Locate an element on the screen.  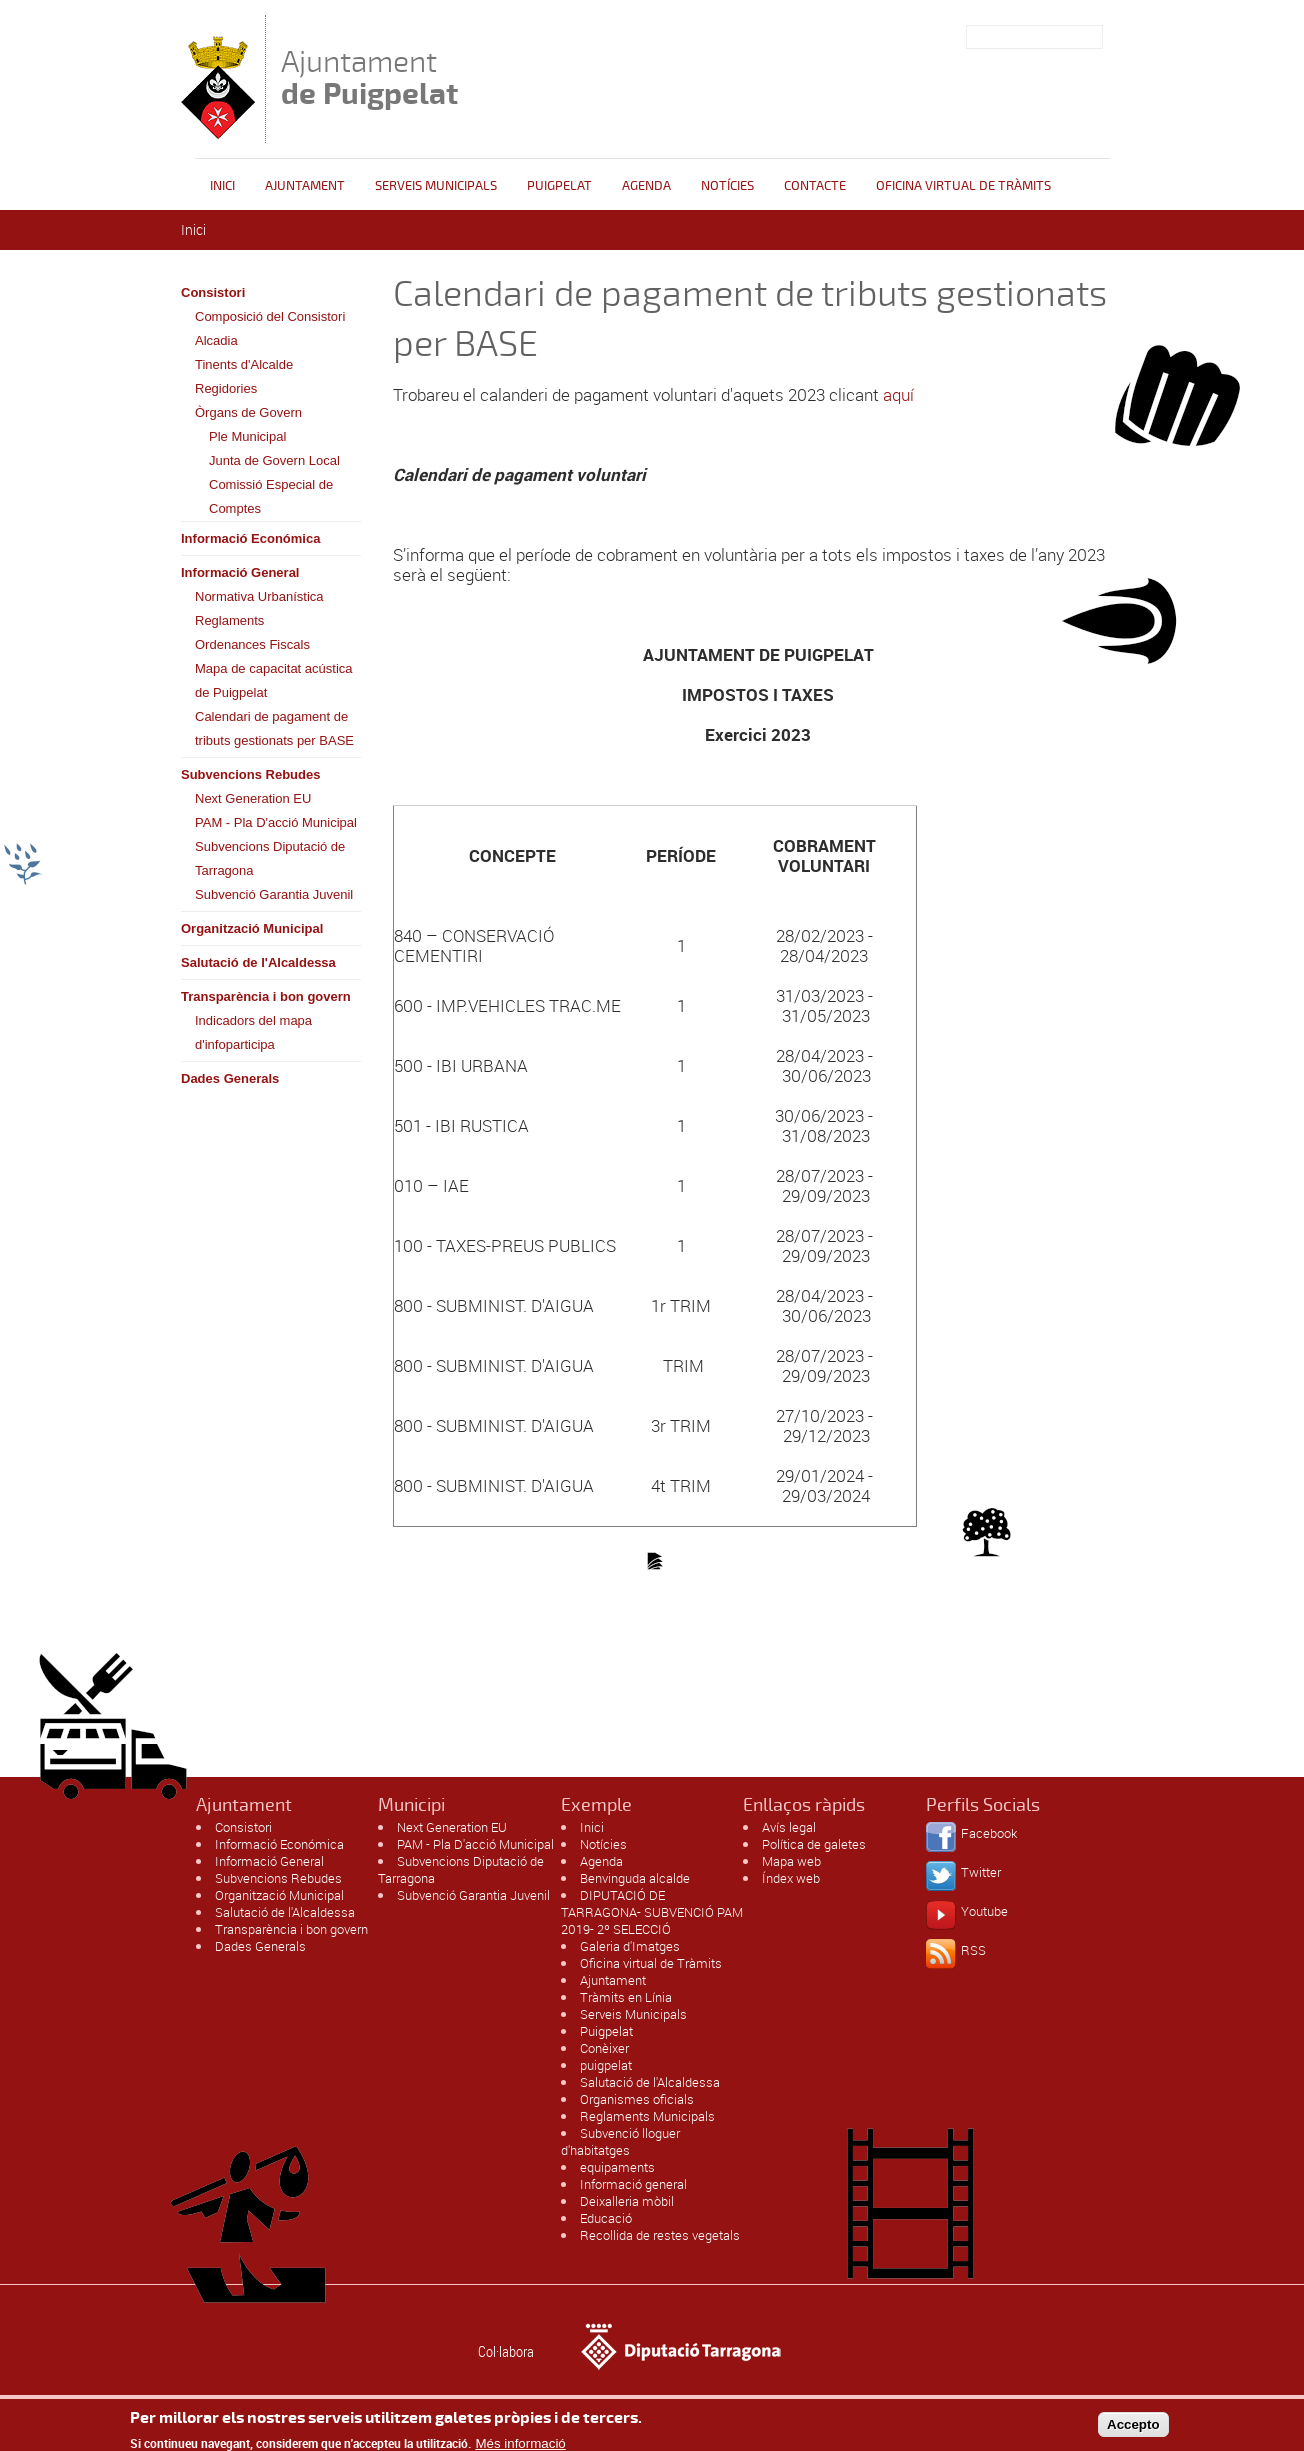
select the lucifer cannon weapon is located at coordinates (1119, 621).